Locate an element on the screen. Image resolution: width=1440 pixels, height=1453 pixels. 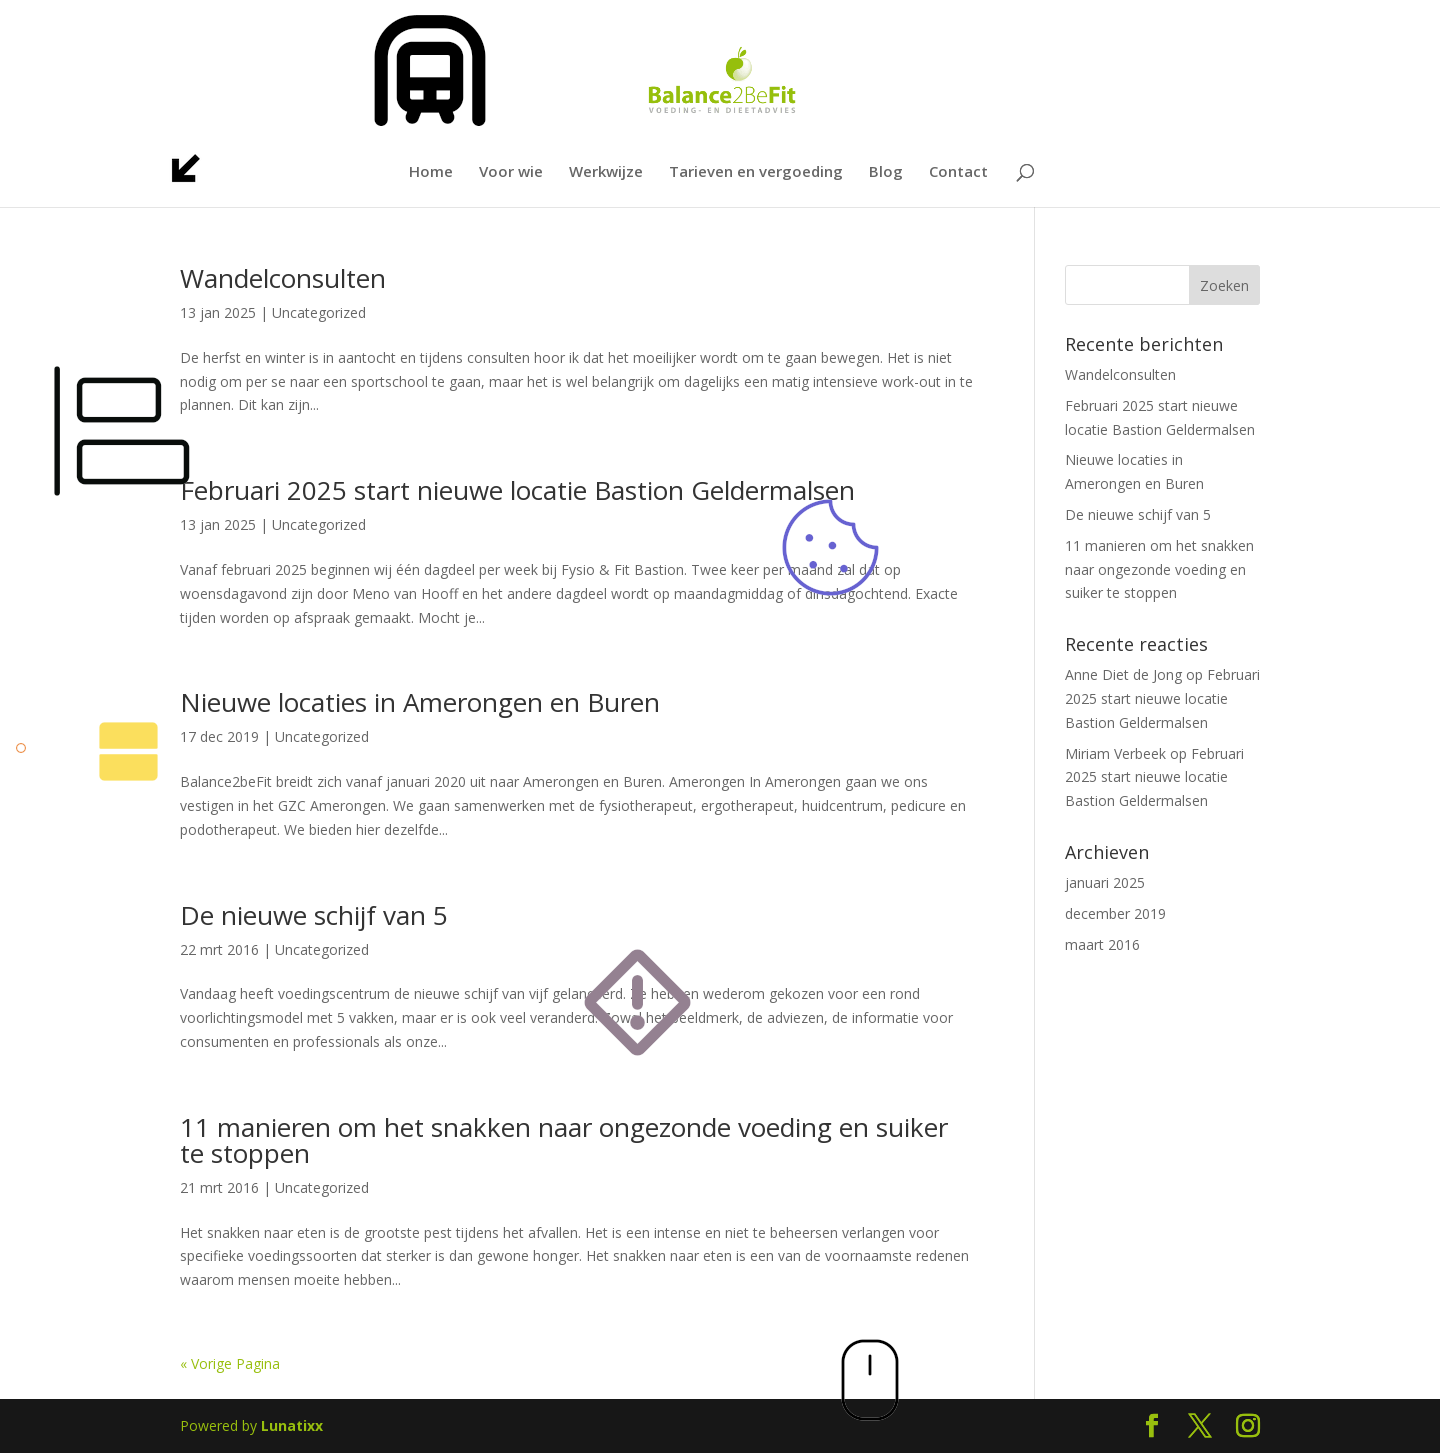
view subway or metro transit options is located at coordinates (430, 75).